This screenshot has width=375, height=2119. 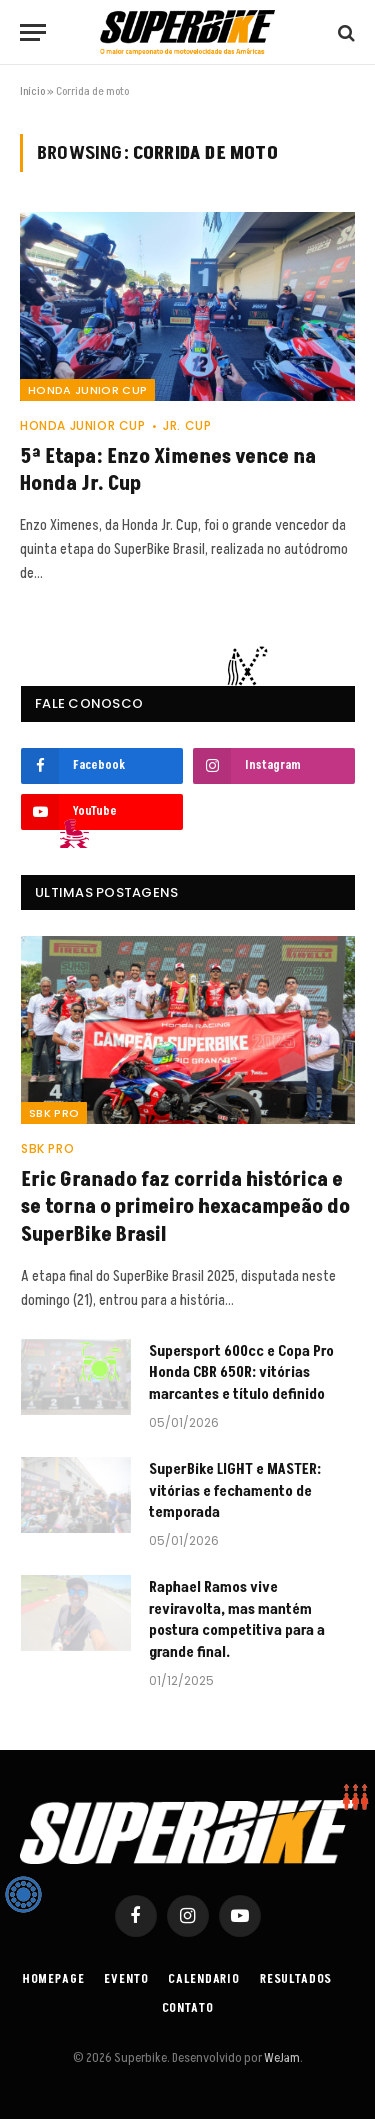 What do you see at coordinates (247, 665) in the screenshot?
I see `ancient Egyptian royalty or pharaoh symbol` at bounding box center [247, 665].